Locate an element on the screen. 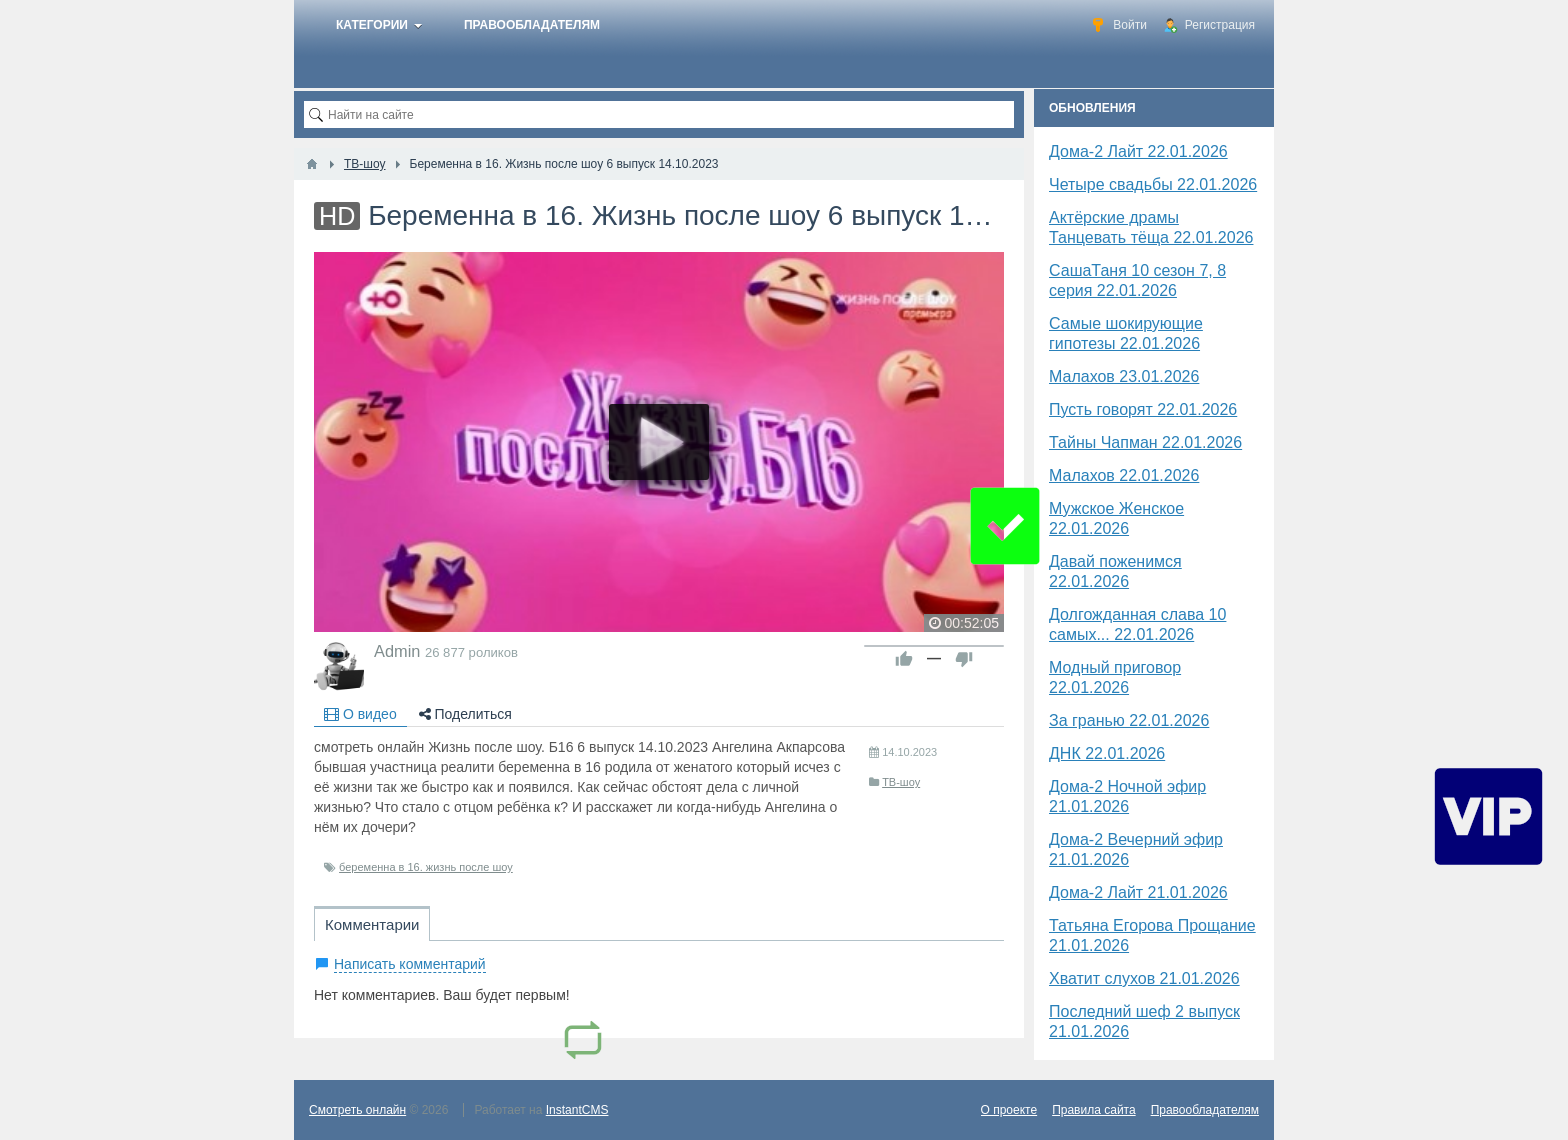  enable repeat or loop playback is located at coordinates (583, 1040).